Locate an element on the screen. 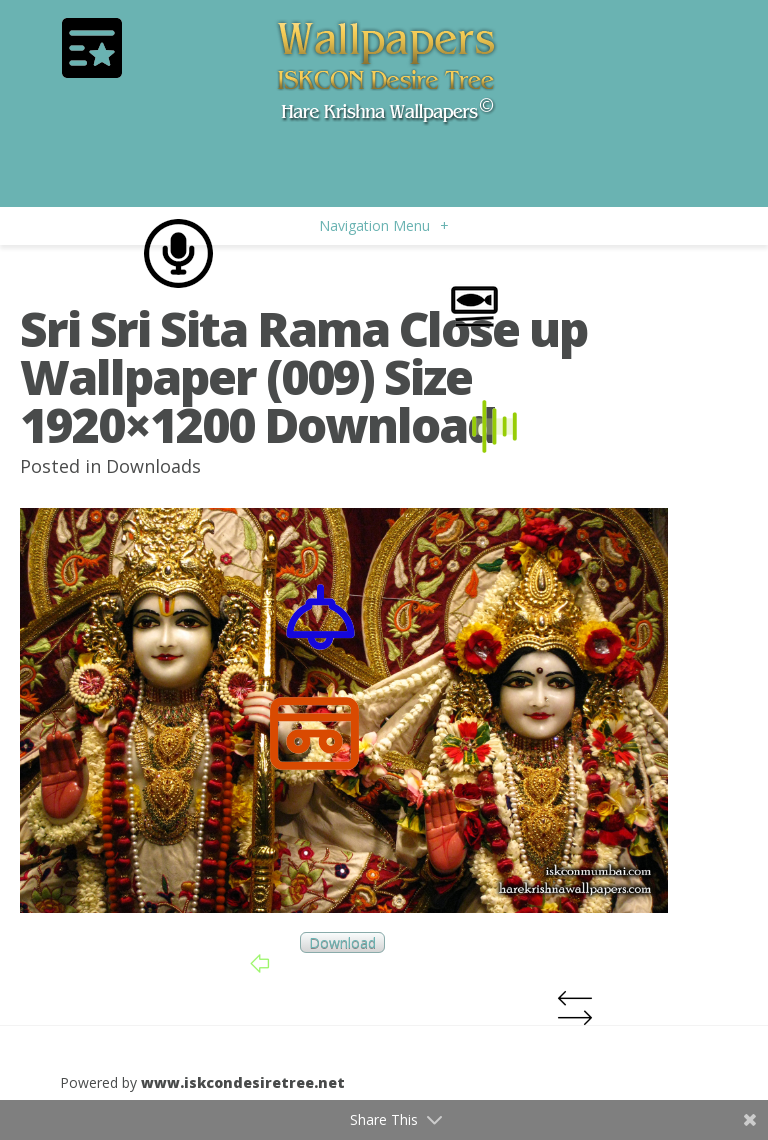 Image resolution: width=768 pixels, height=1140 pixels. go back to the previous screen is located at coordinates (260, 963).